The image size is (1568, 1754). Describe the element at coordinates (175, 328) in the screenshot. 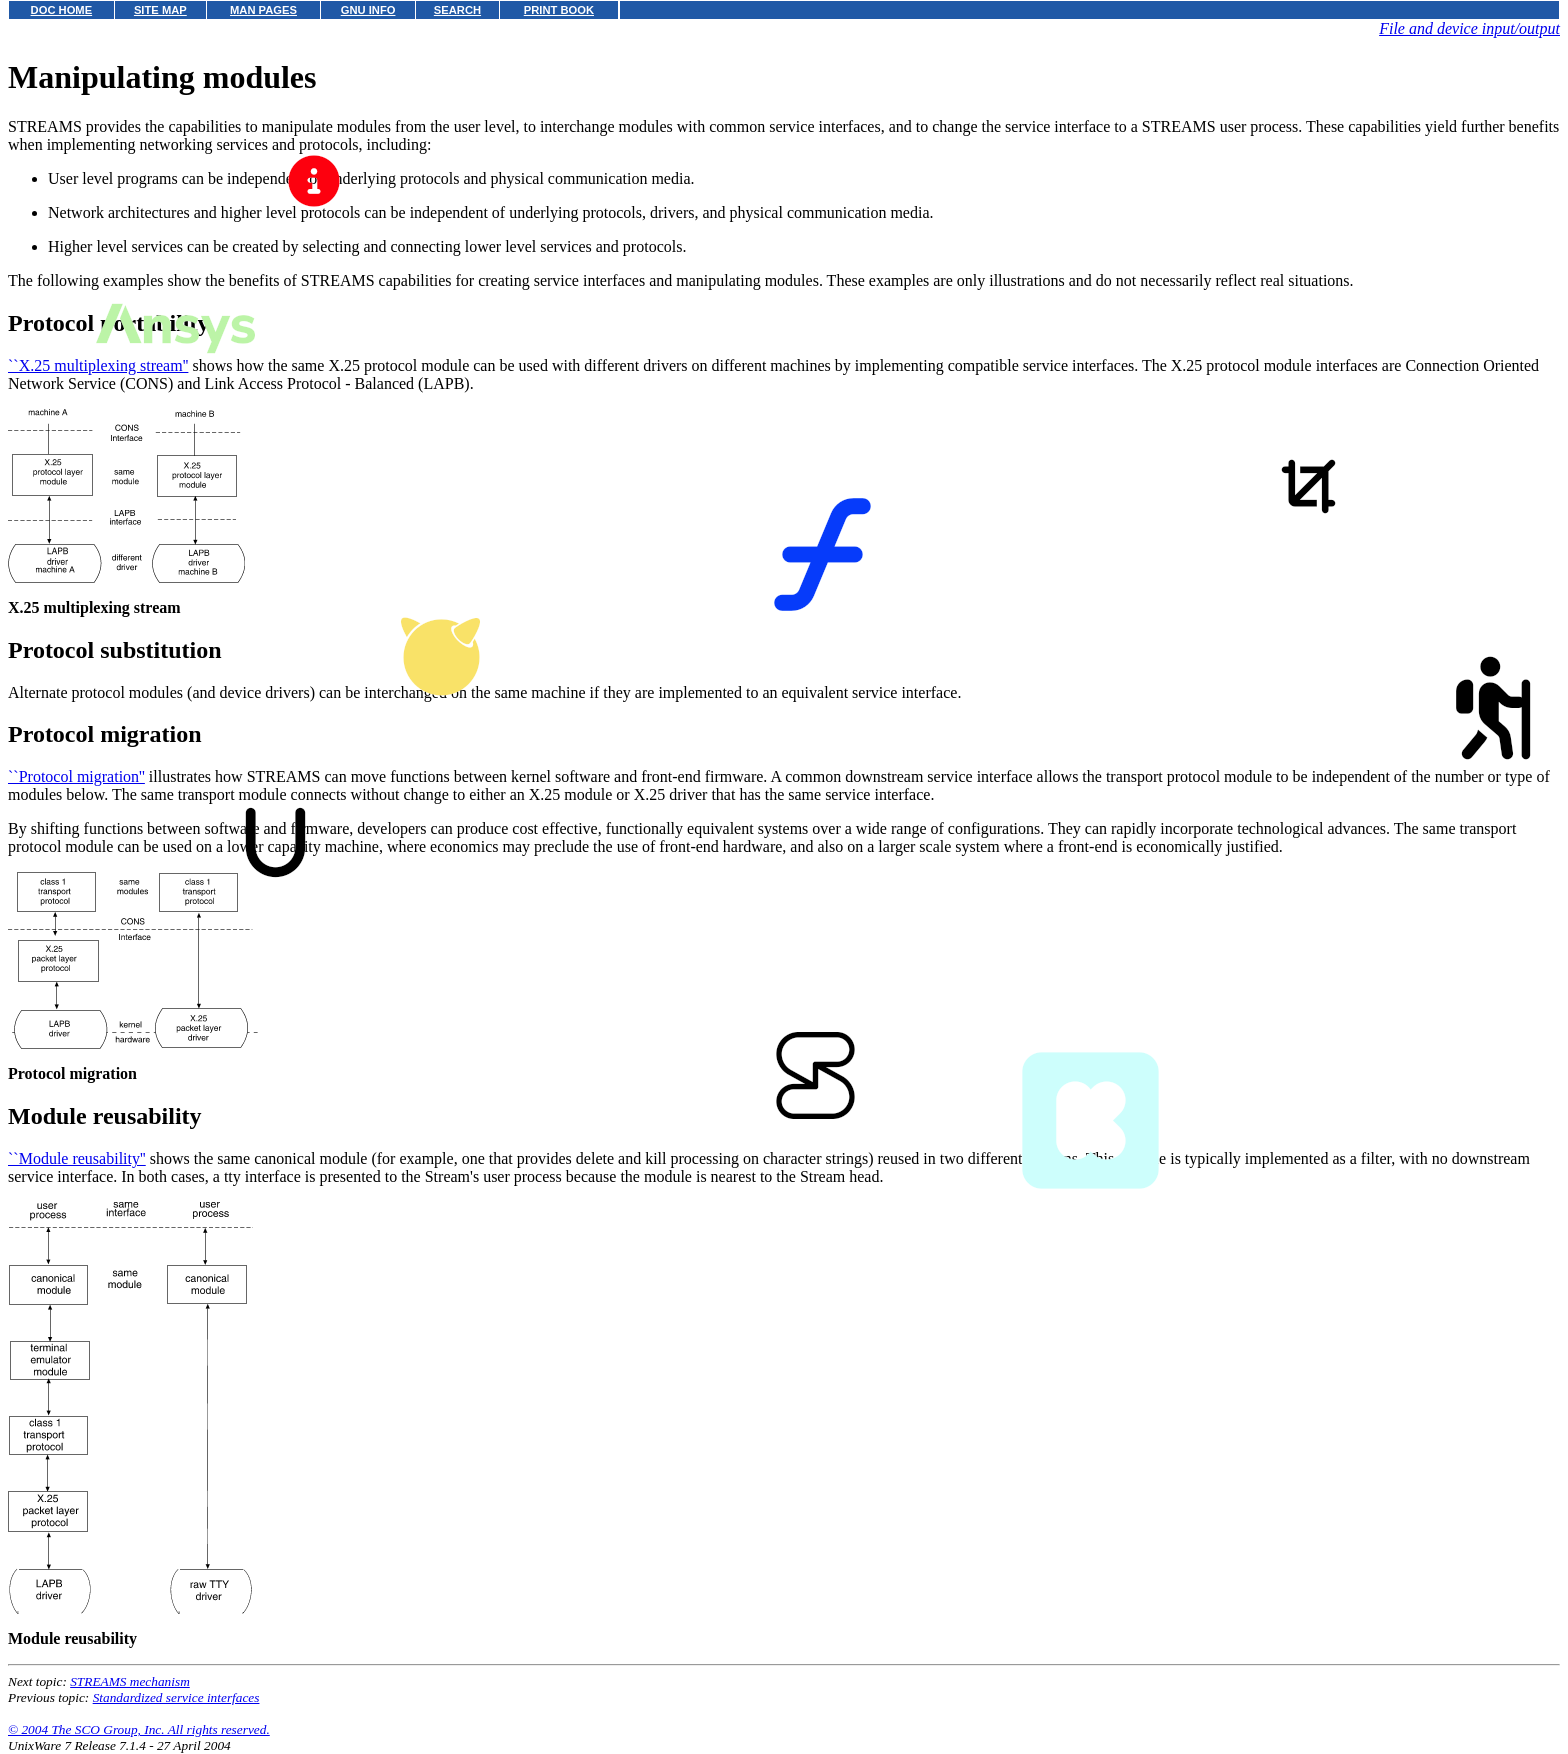

I see `ansys engineering simulation software logo` at that location.